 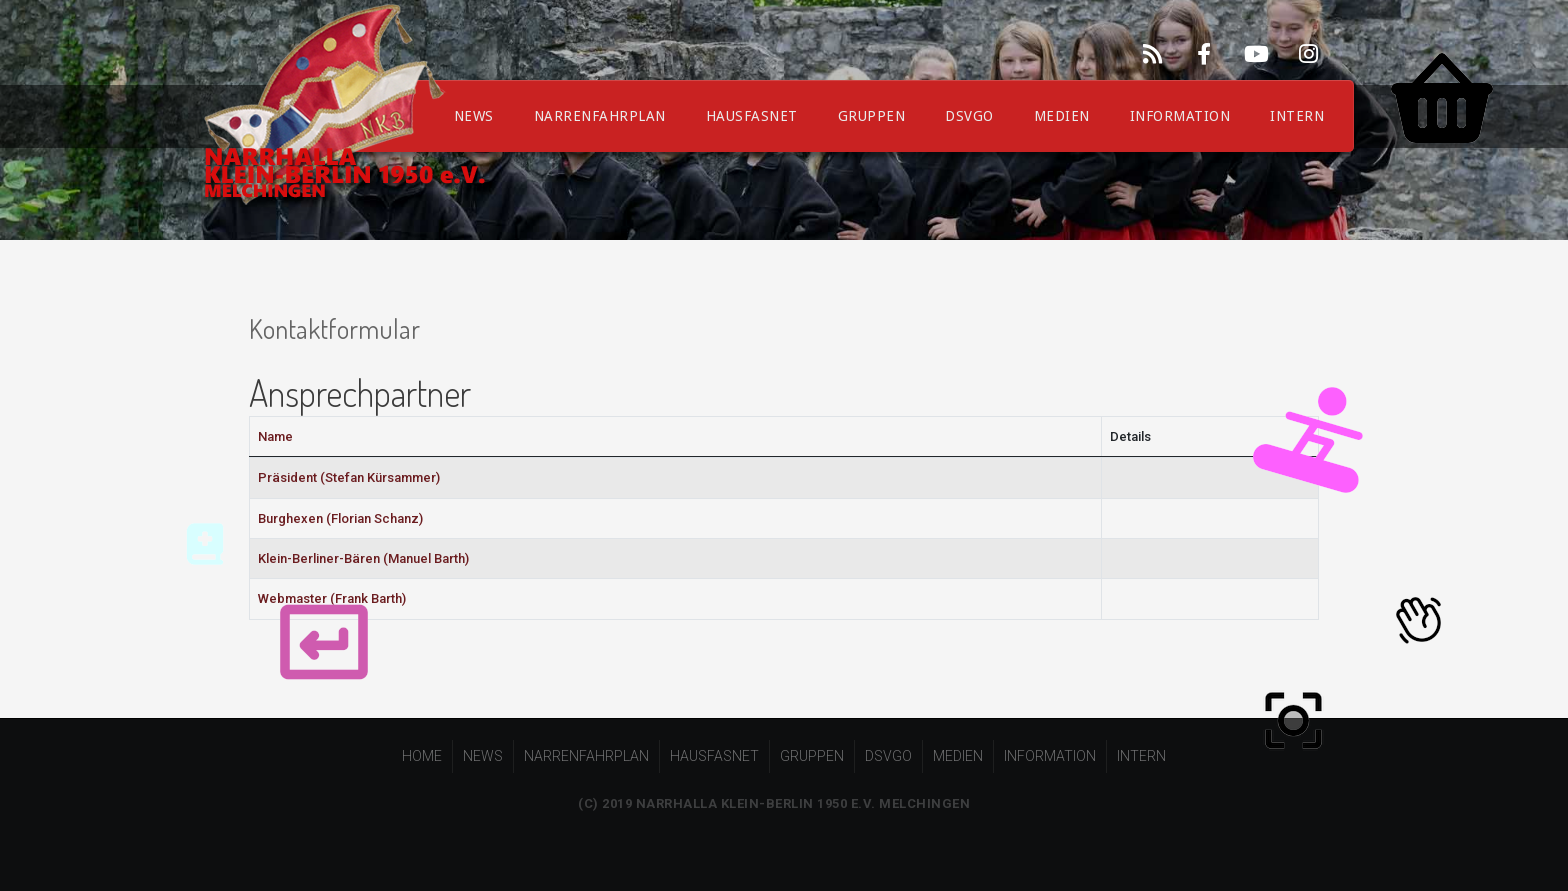 What do you see at coordinates (1293, 720) in the screenshot?
I see `center focus point for camera or image capture` at bounding box center [1293, 720].